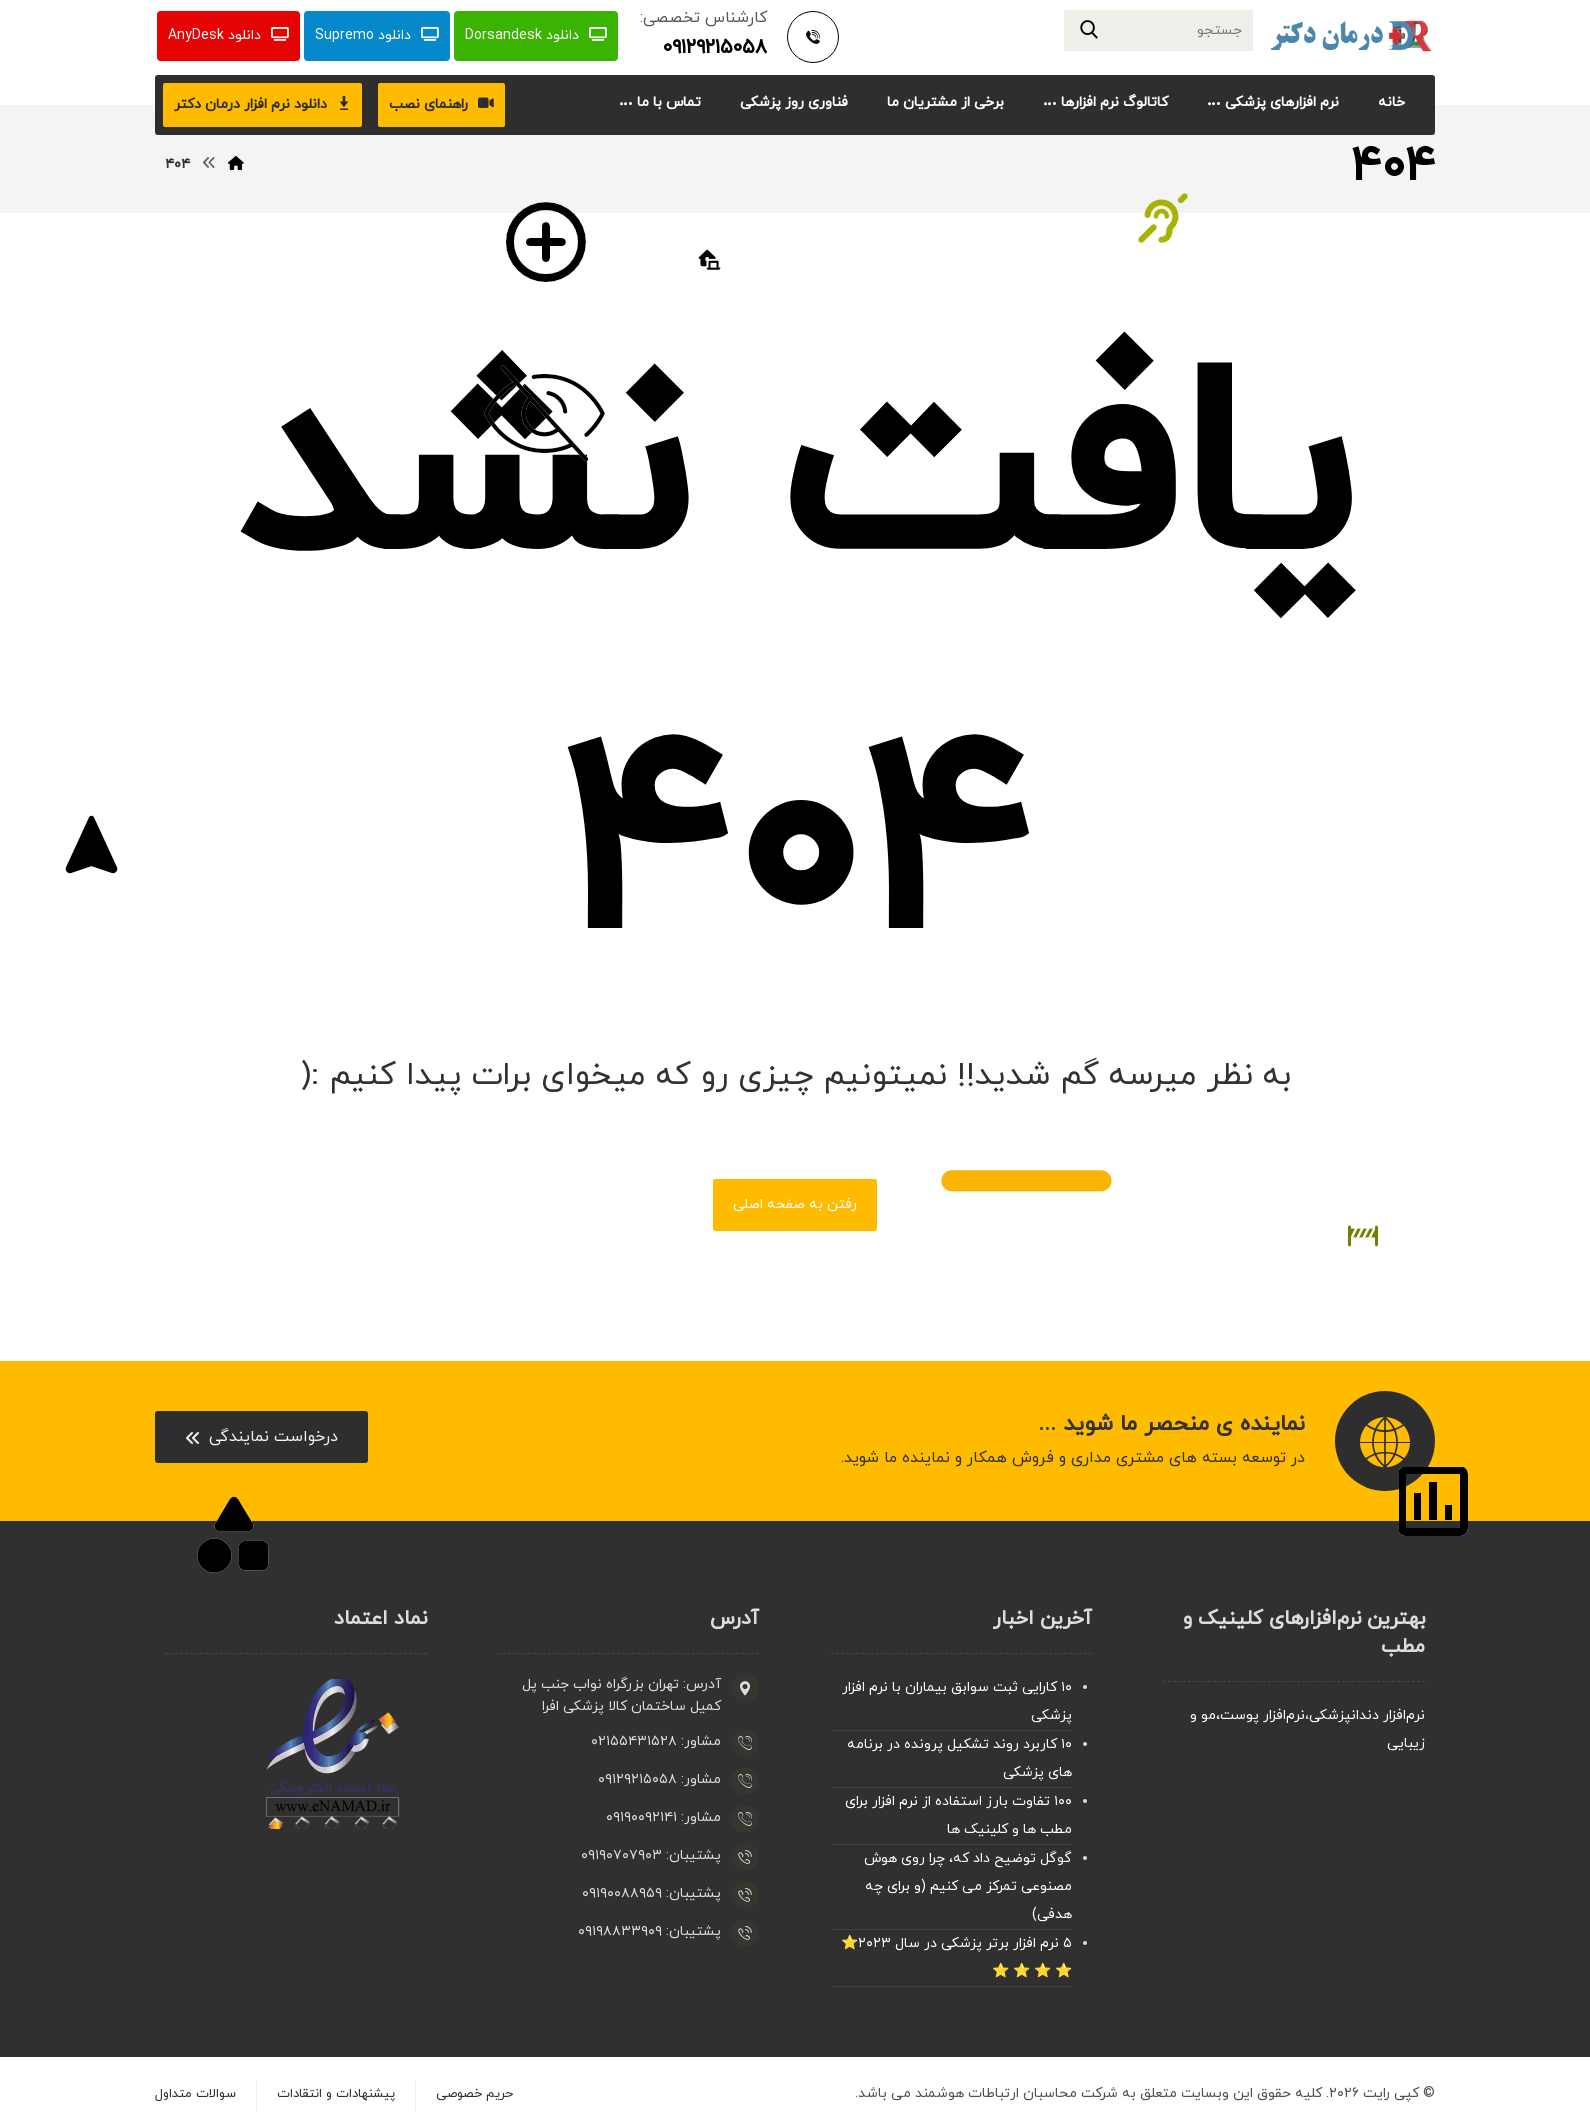 This screenshot has width=1590, height=2118. What do you see at coordinates (544, 413) in the screenshot?
I see `hide password or sensitive content` at bounding box center [544, 413].